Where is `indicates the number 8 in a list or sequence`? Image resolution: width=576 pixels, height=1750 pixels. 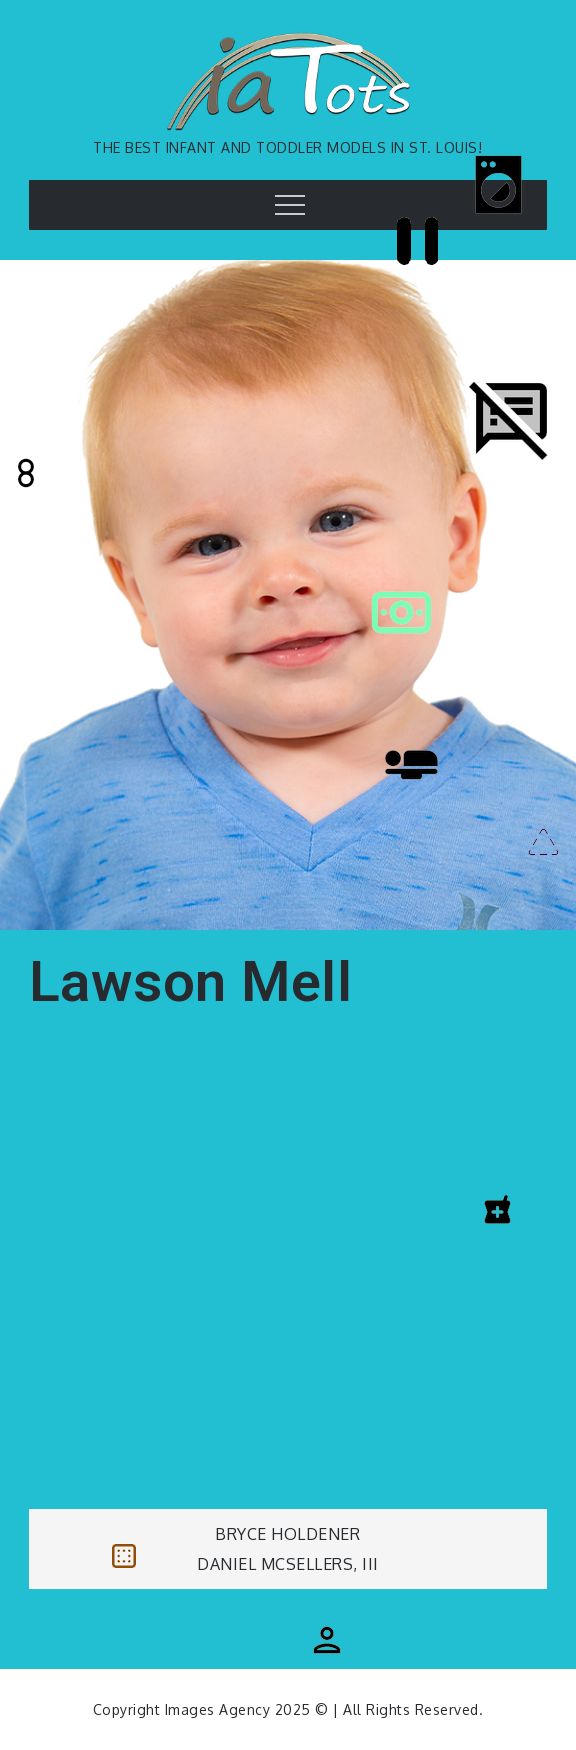
indicates the number 8 in a list or sequence is located at coordinates (26, 473).